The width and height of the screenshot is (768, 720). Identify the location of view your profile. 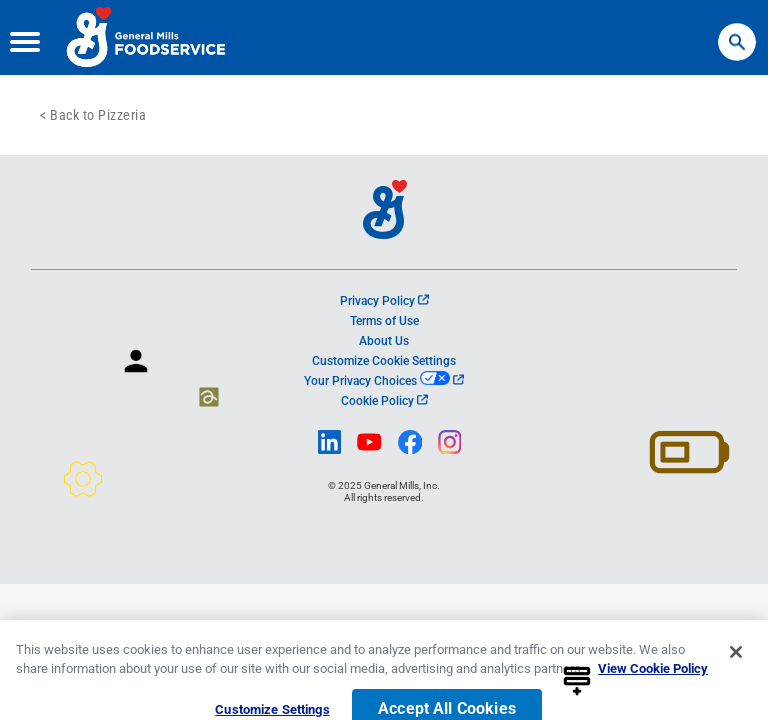
(136, 361).